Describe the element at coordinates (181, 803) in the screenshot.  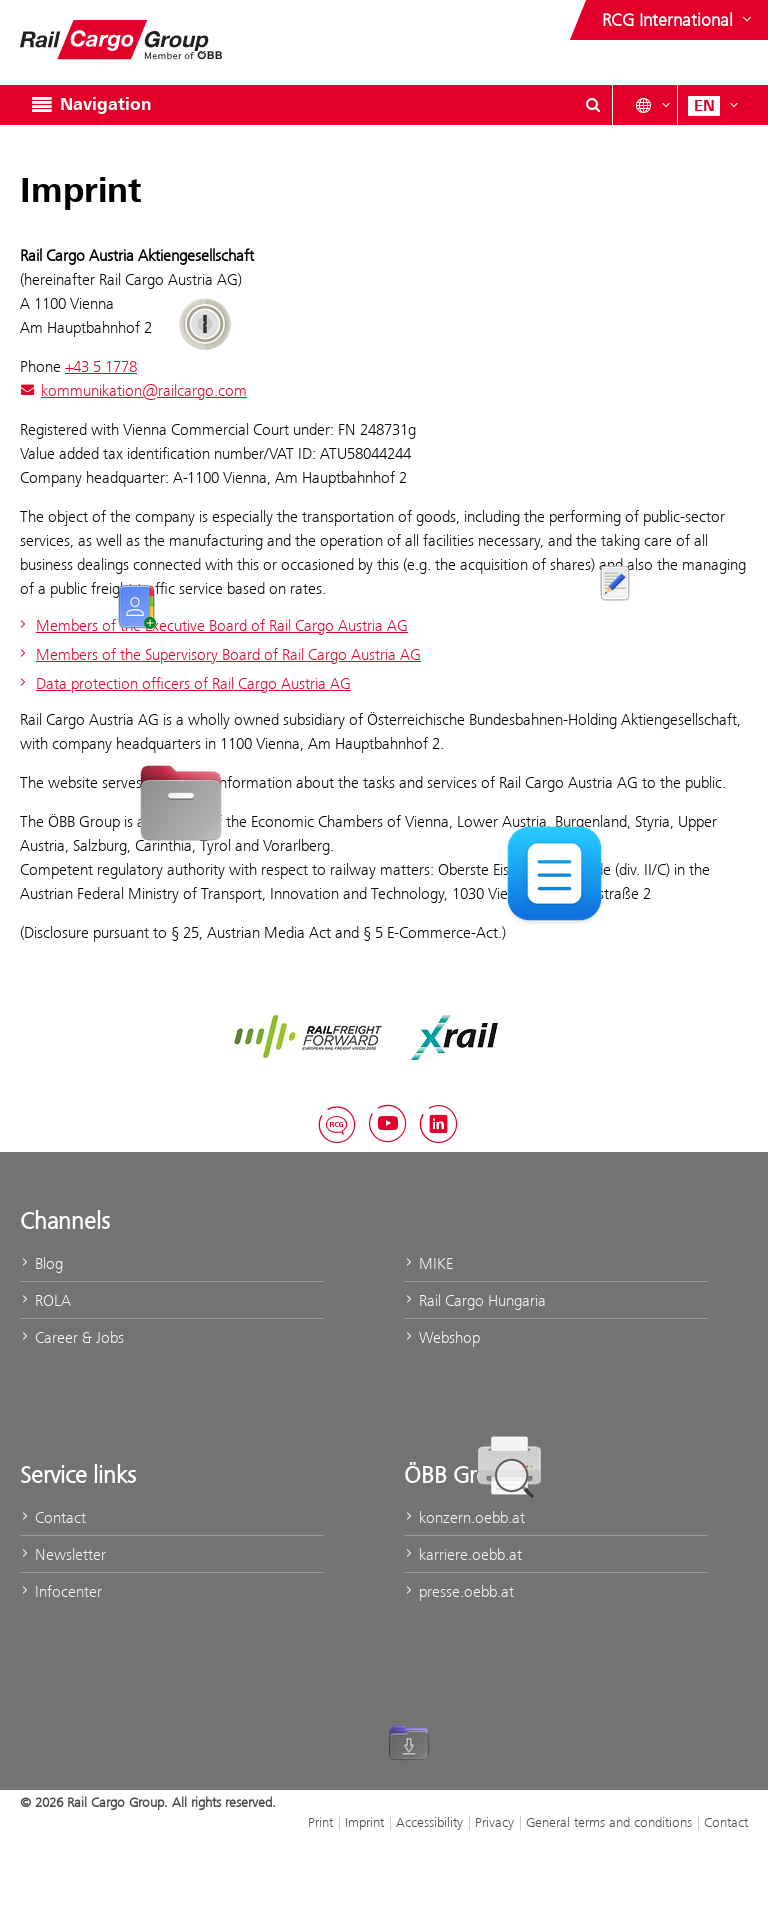
I see `open the file manager application` at that location.